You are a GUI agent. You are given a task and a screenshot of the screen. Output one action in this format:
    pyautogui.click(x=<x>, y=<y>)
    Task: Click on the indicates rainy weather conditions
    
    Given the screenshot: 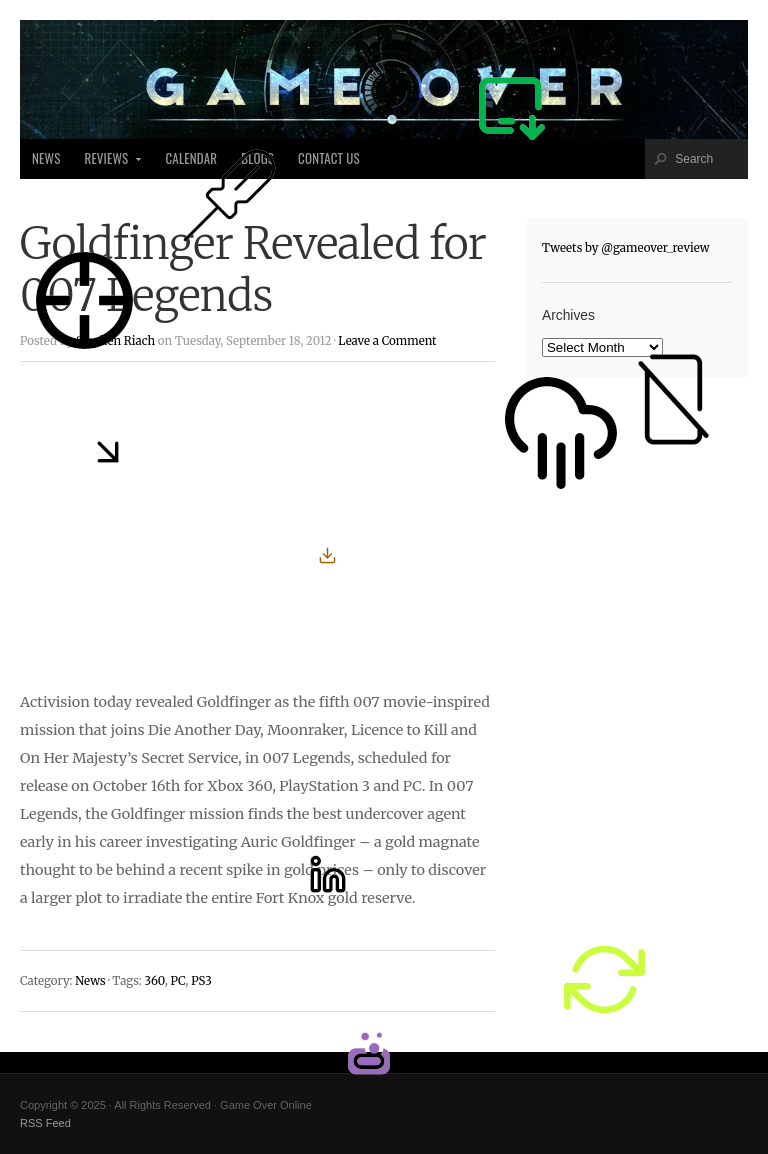 What is the action you would take?
    pyautogui.click(x=561, y=433)
    